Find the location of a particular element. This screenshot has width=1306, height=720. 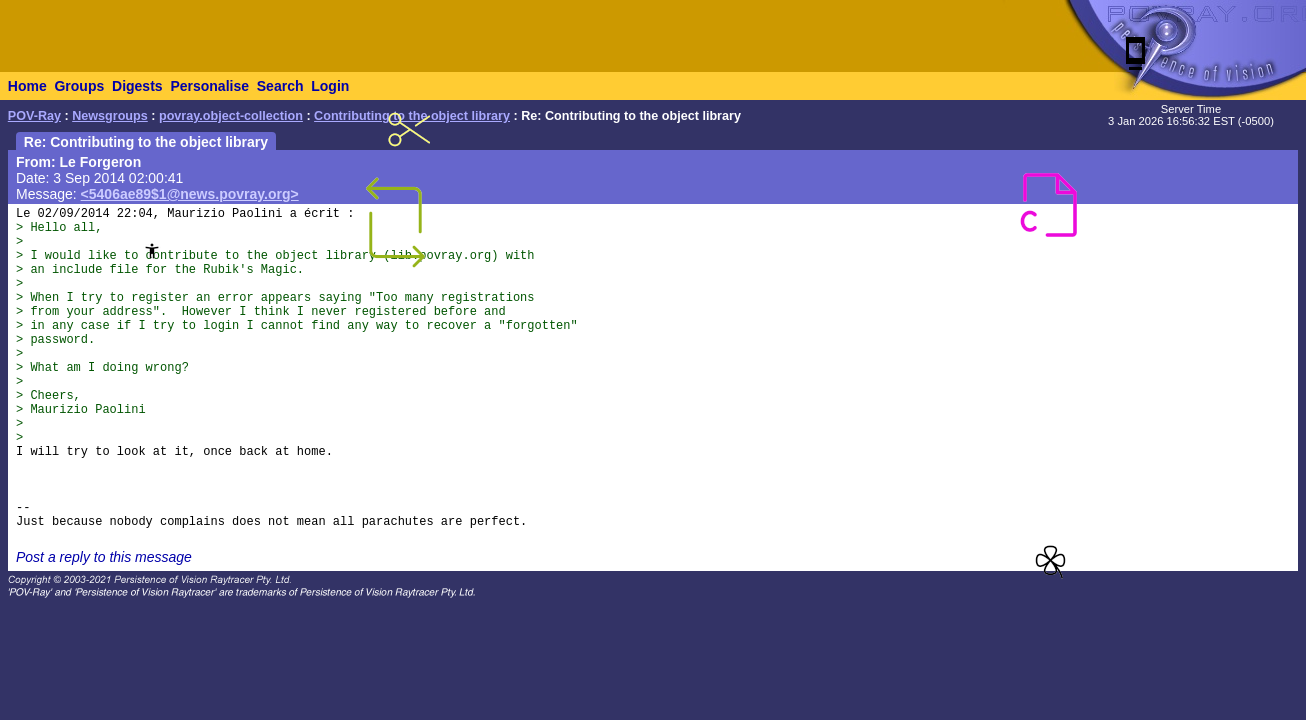

dock your device to a charging station is located at coordinates (1135, 53).